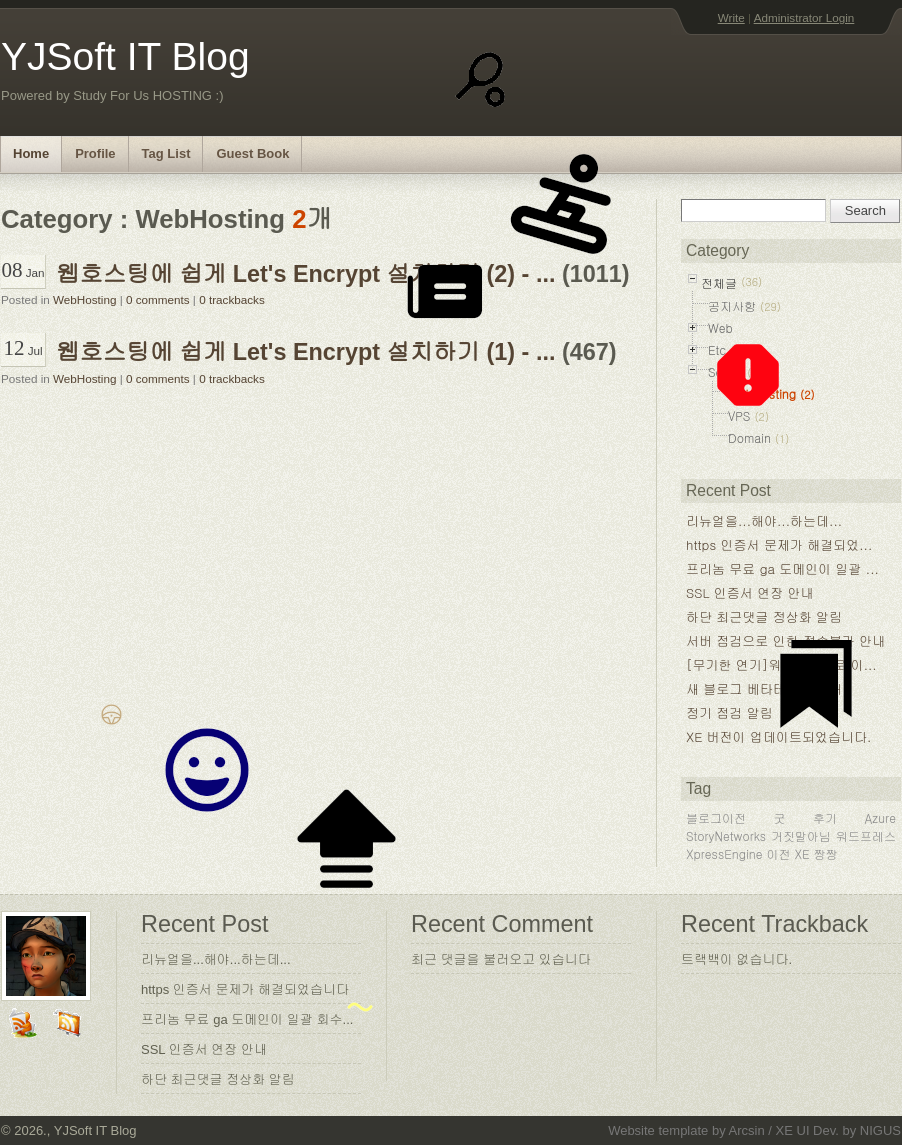 The width and height of the screenshot is (902, 1145). Describe the element at coordinates (207, 770) in the screenshot. I see `react with a happy expression` at that location.